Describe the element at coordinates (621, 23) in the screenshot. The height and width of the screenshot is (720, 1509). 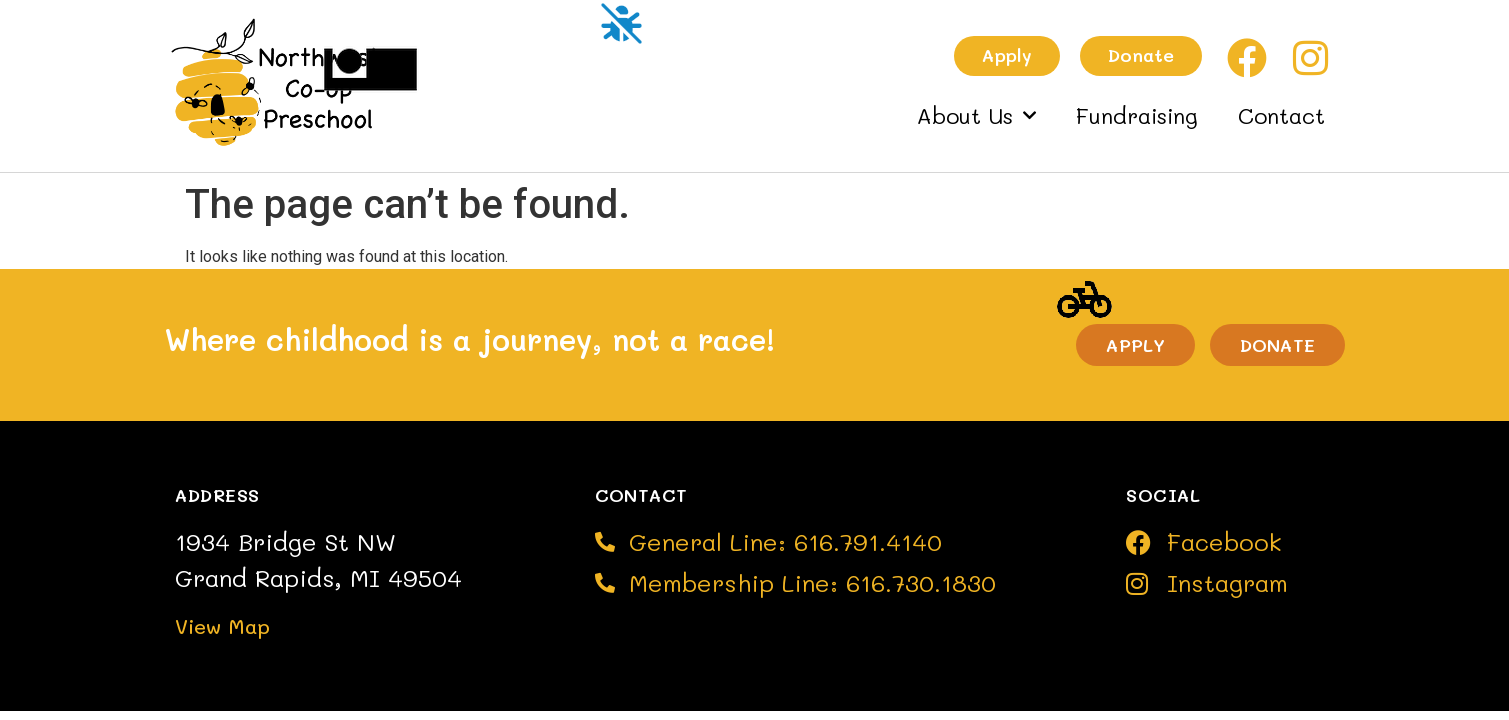
I see `disable bug tracking or debugging mode` at that location.